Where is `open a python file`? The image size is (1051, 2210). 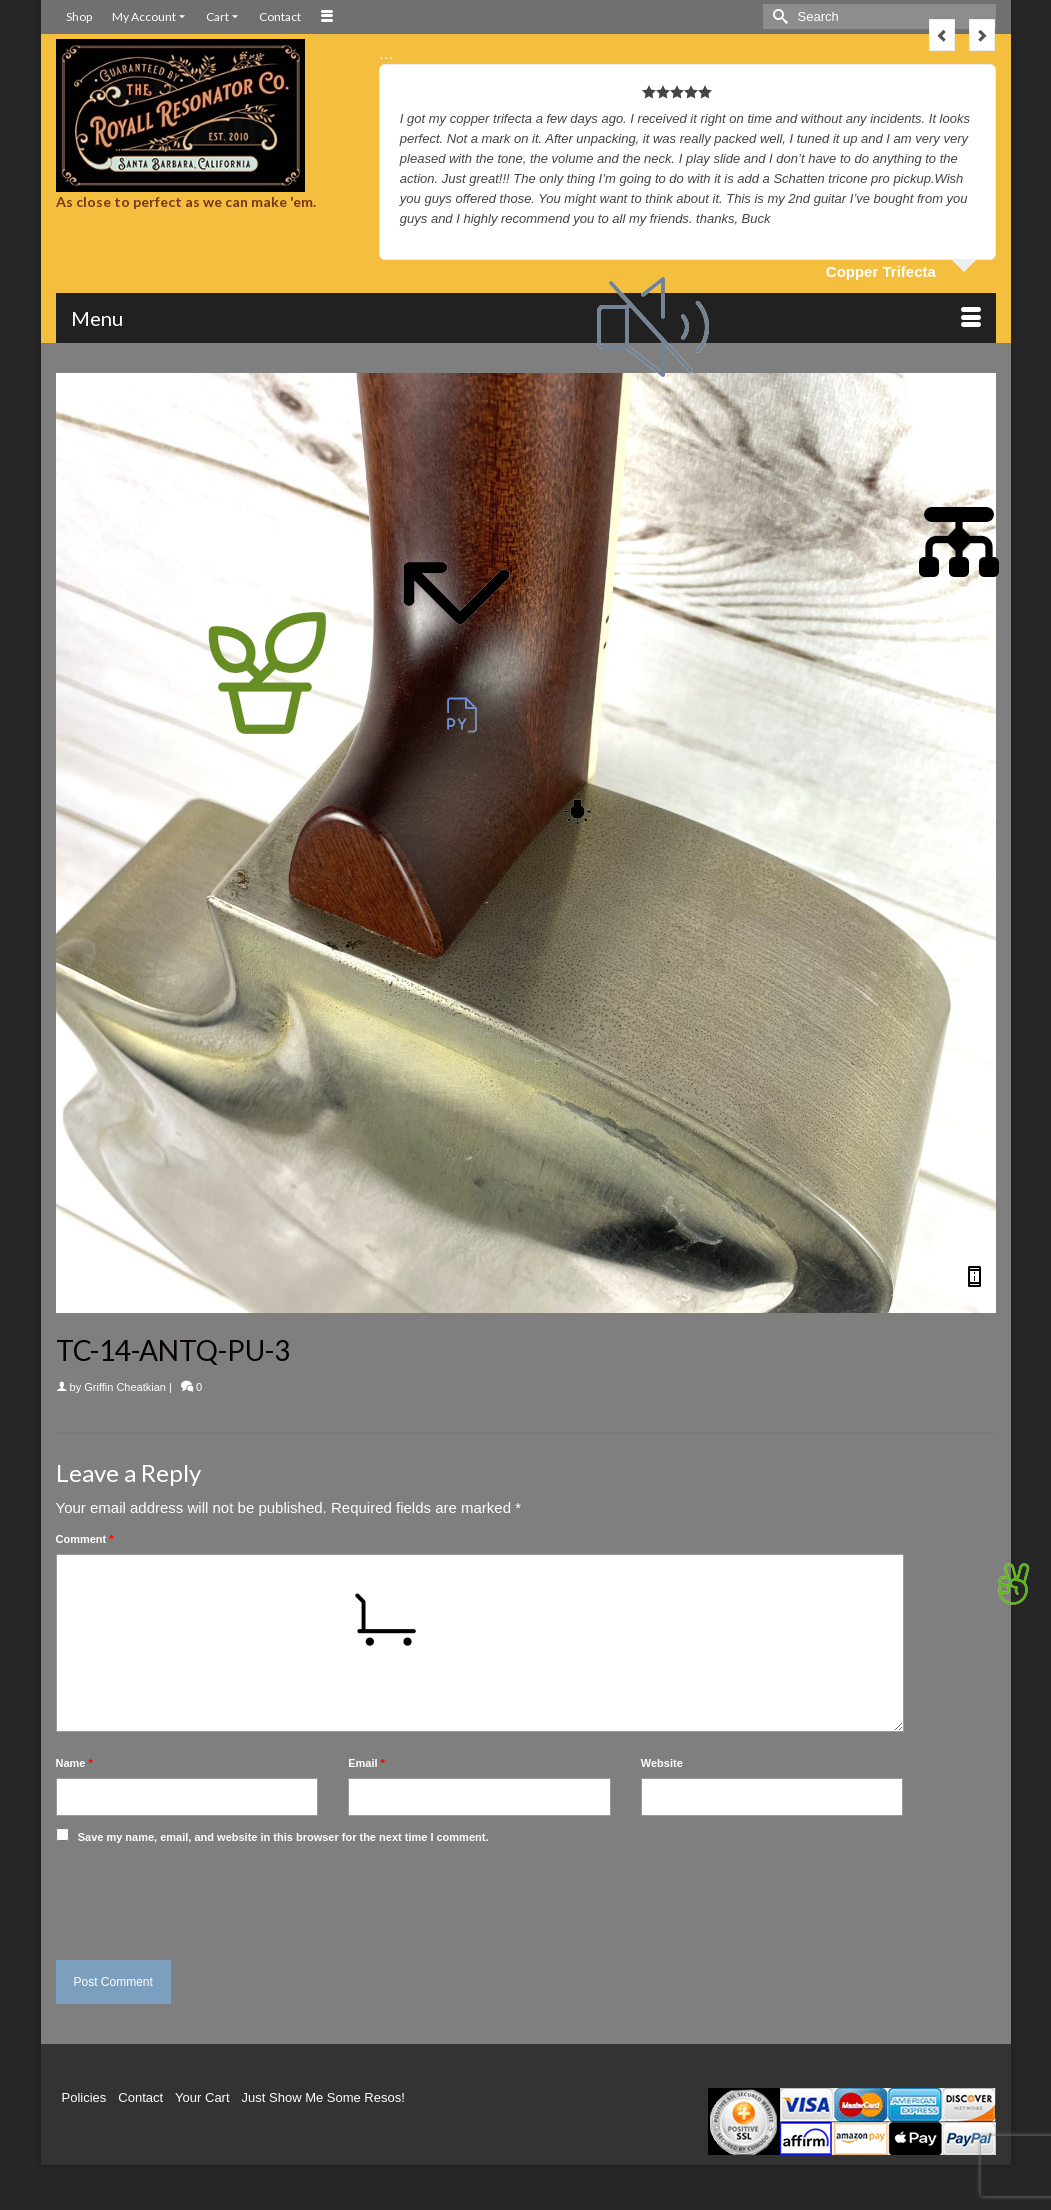
open a python file is located at coordinates (462, 715).